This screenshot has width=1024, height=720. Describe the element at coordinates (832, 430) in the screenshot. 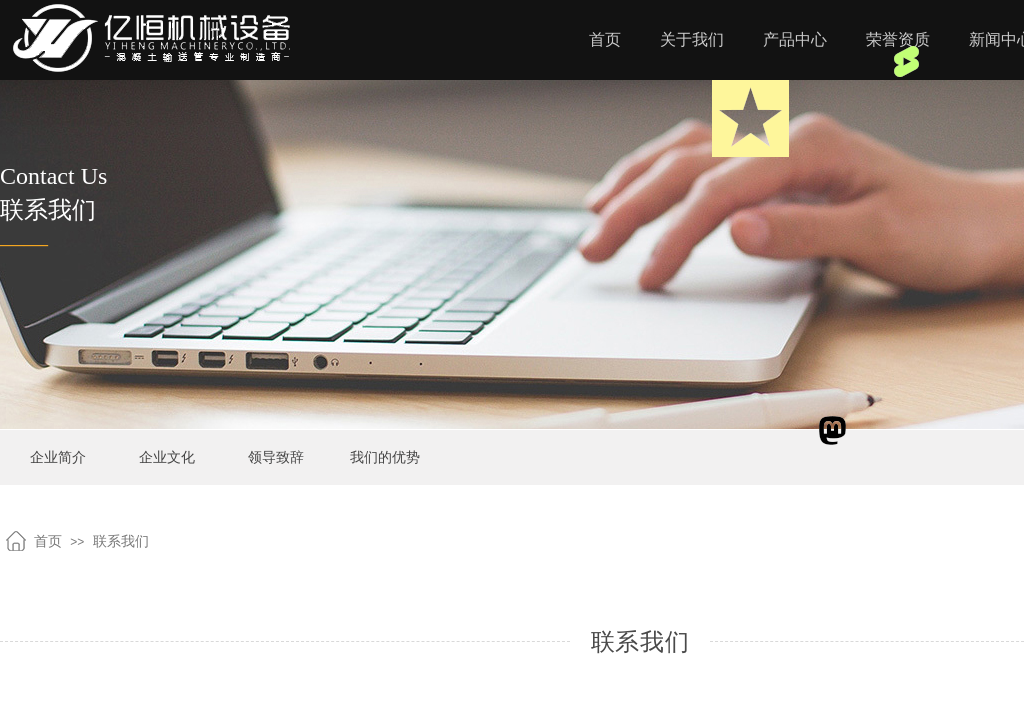

I see `open mastodon app` at that location.